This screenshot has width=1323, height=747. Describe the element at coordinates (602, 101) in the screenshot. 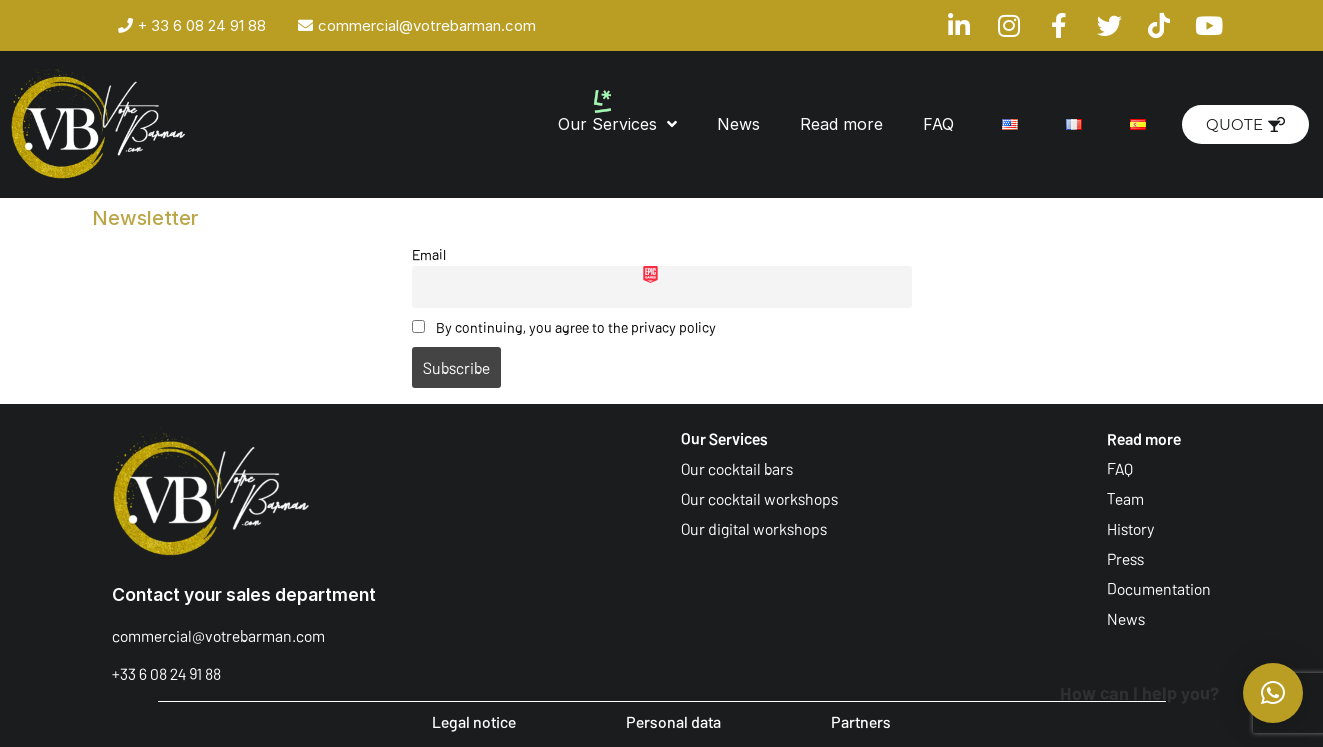

I see `open the Literal app` at that location.